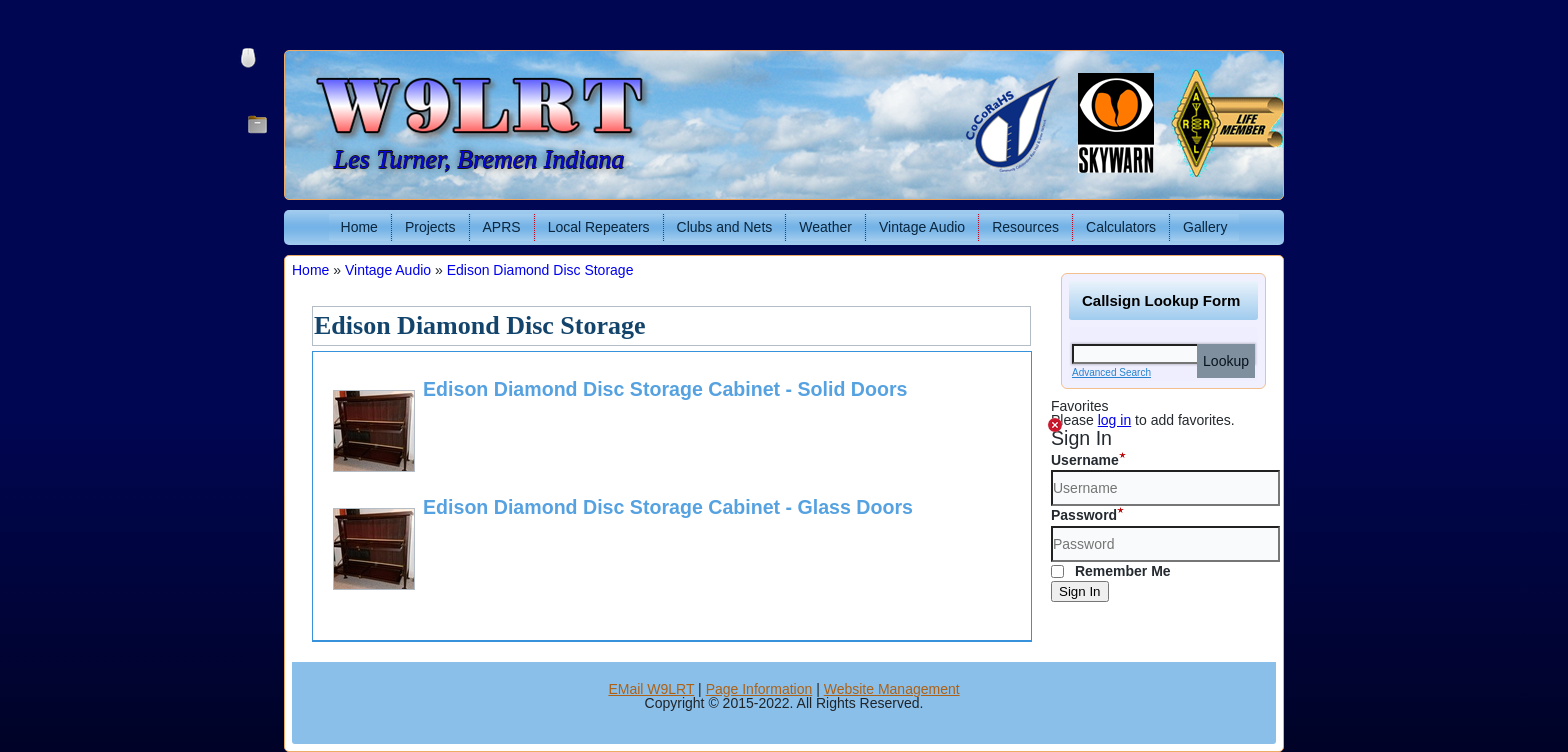 This screenshot has width=1568, height=752. What do you see at coordinates (248, 58) in the screenshot?
I see `mouse input device settings` at bounding box center [248, 58].